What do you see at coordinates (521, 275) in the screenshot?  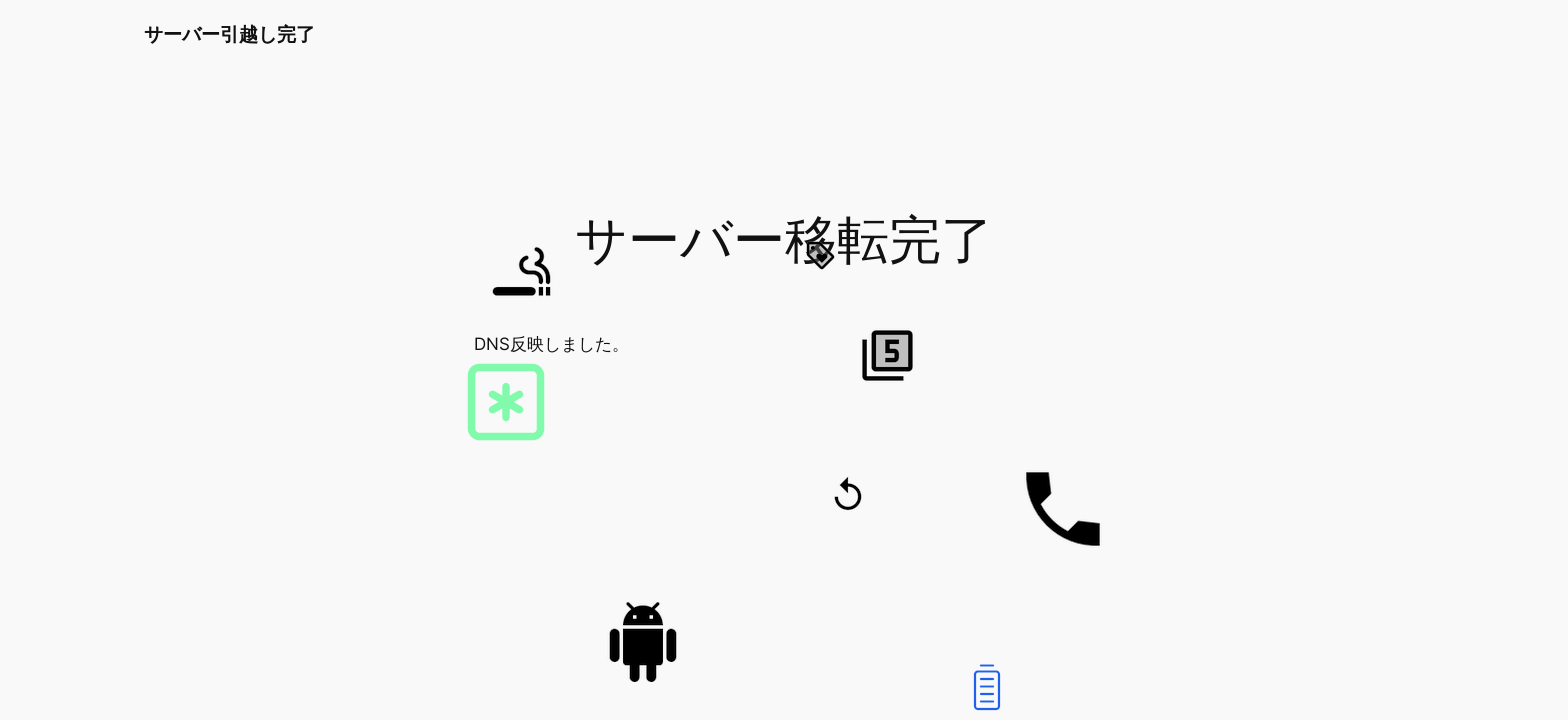 I see `indicates a designated smoking area` at bounding box center [521, 275].